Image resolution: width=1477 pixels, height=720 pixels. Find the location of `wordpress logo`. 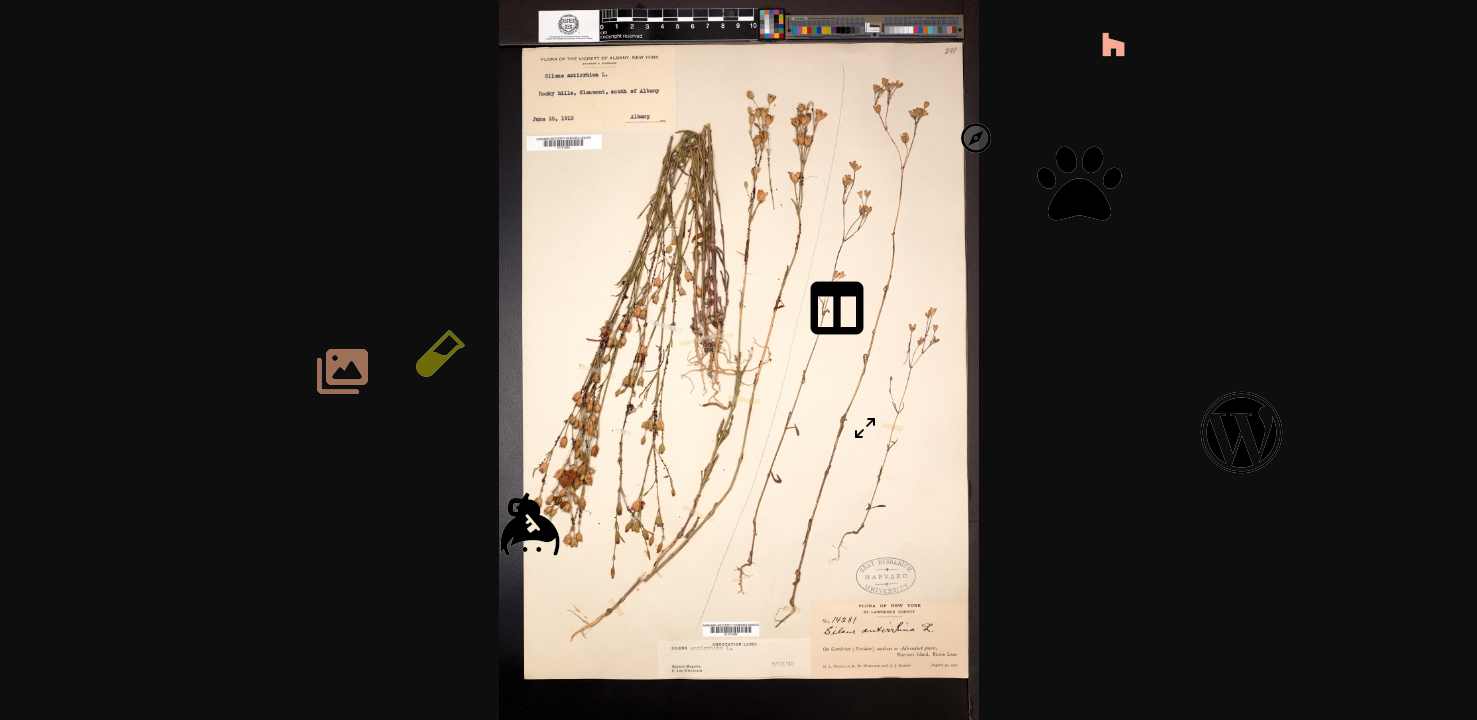

wordpress logo is located at coordinates (1241, 432).